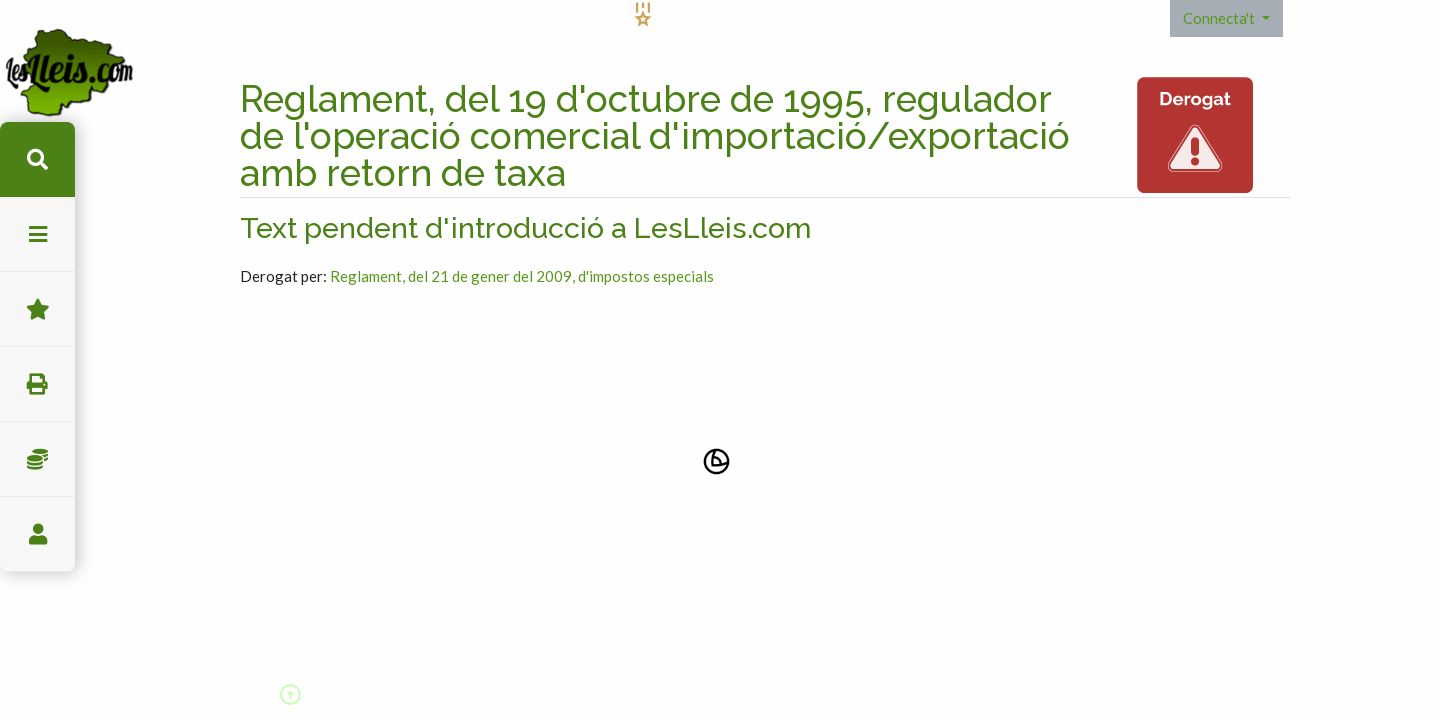 The image size is (1440, 720). I want to click on CoreOS logo, so click(716, 461).